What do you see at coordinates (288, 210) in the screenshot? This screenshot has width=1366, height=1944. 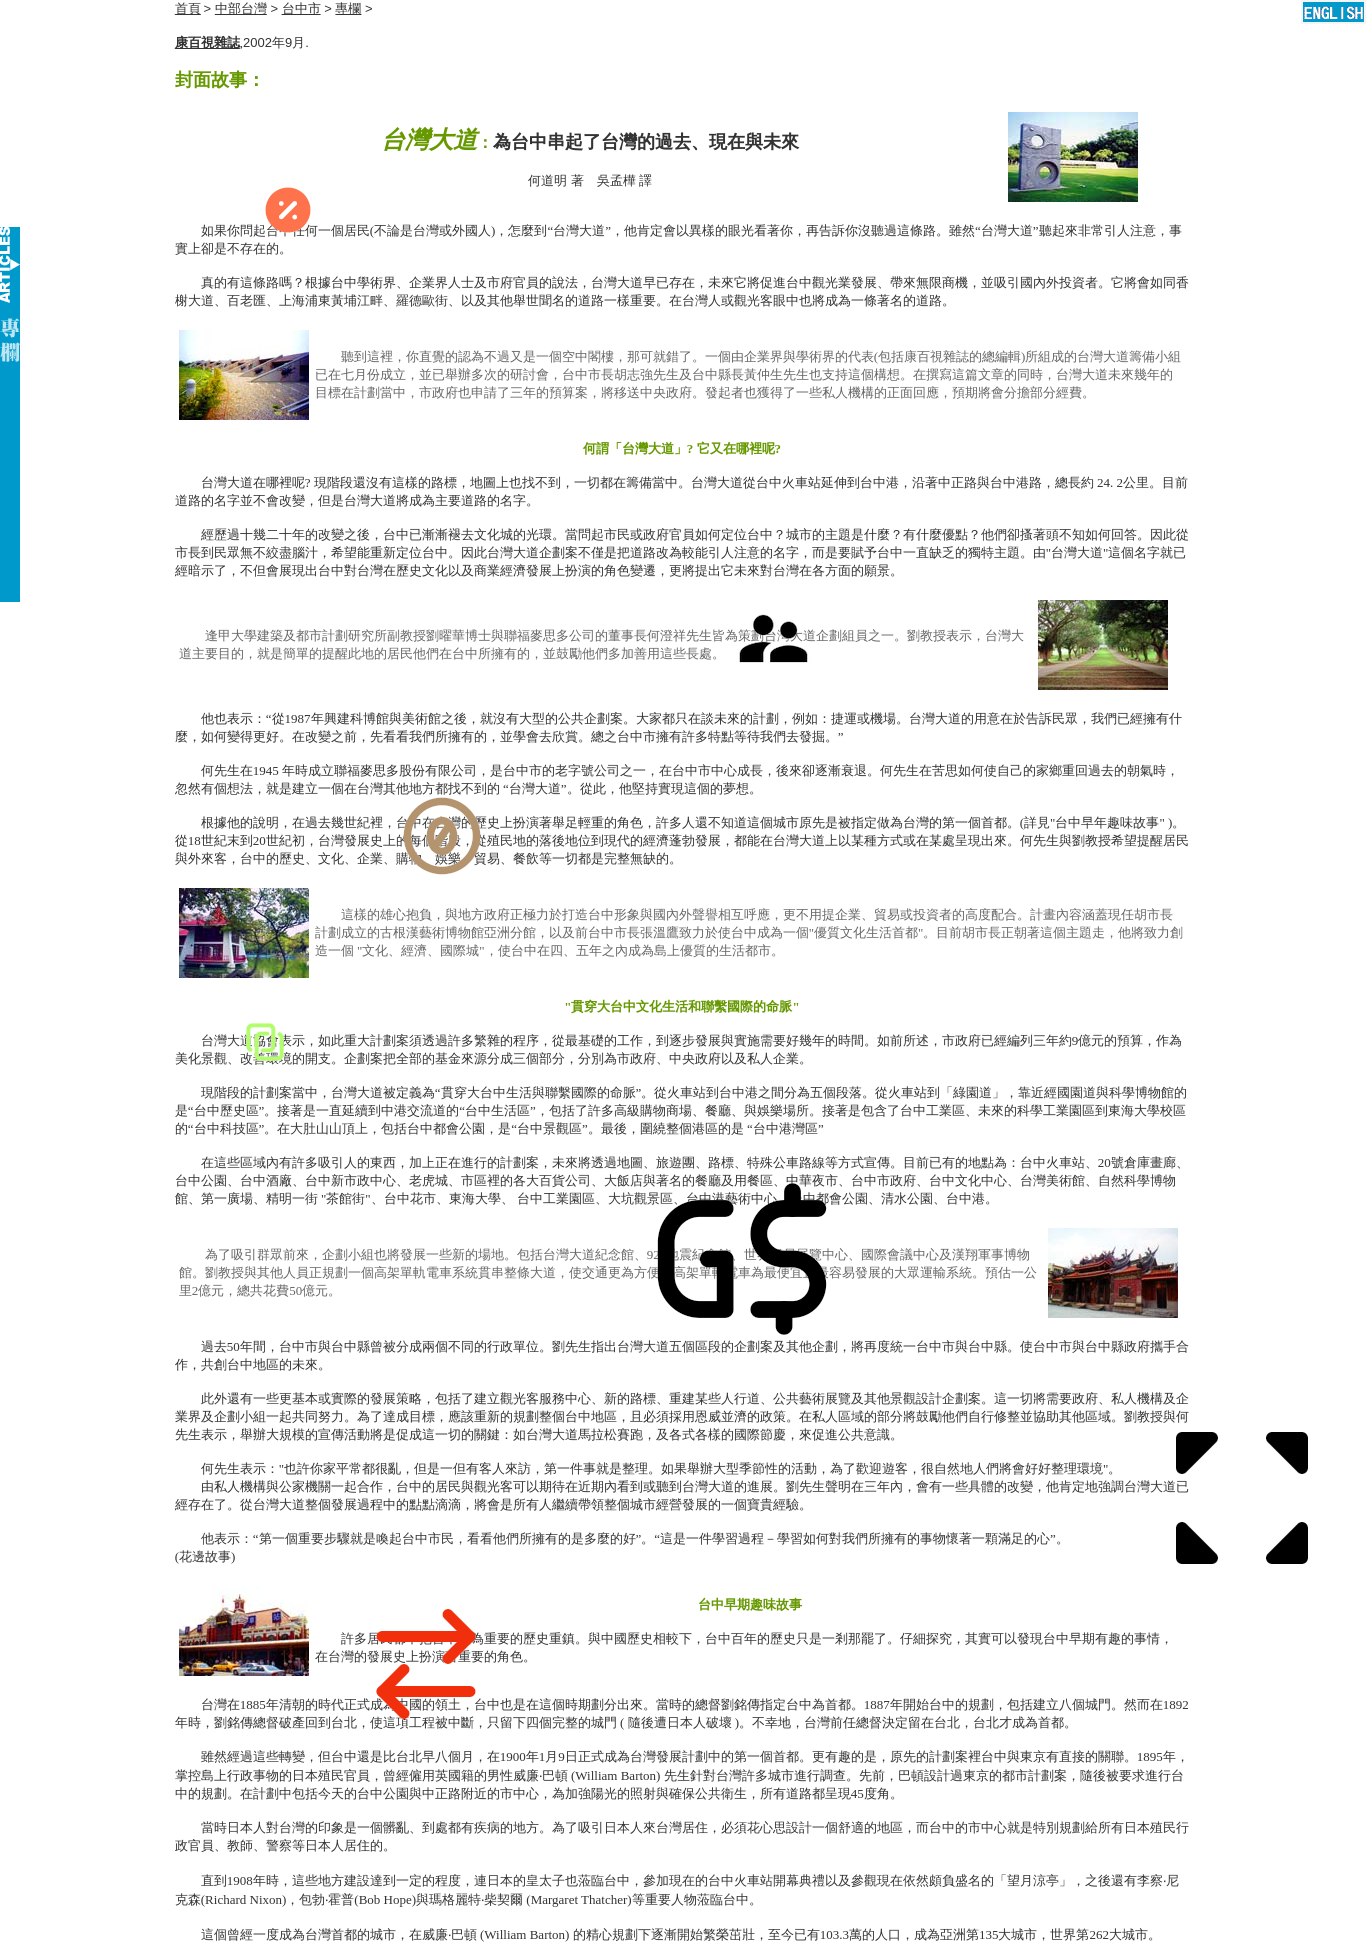 I see `view discount or percentage-based promotion` at bounding box center [288, 210].